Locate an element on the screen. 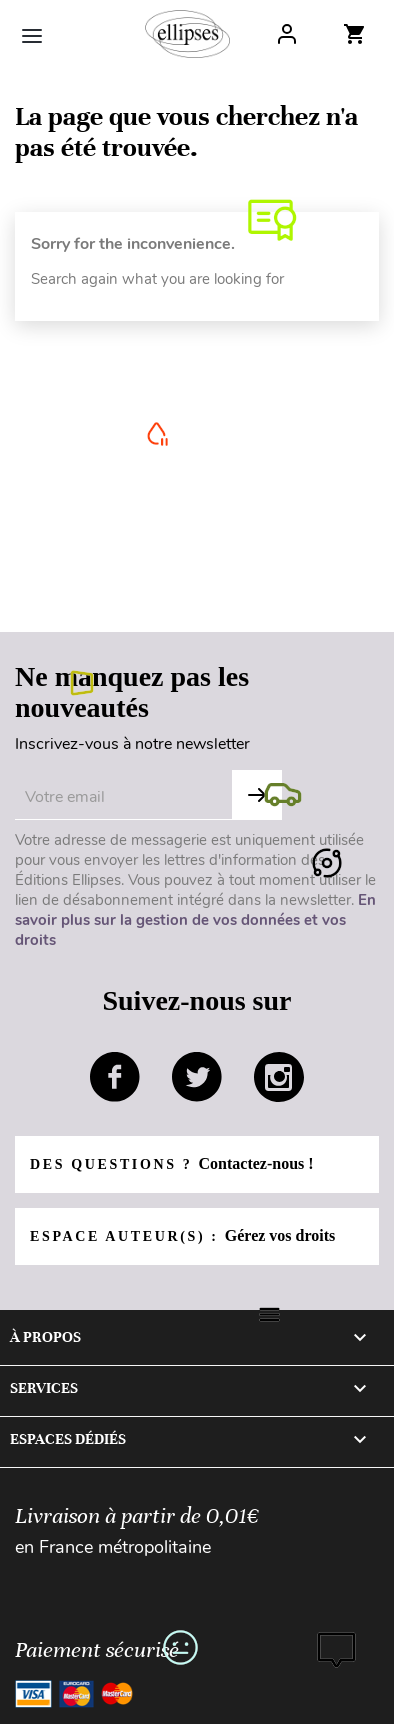  adjust perspective or 3D view settings is located at coordinates (82, 683).